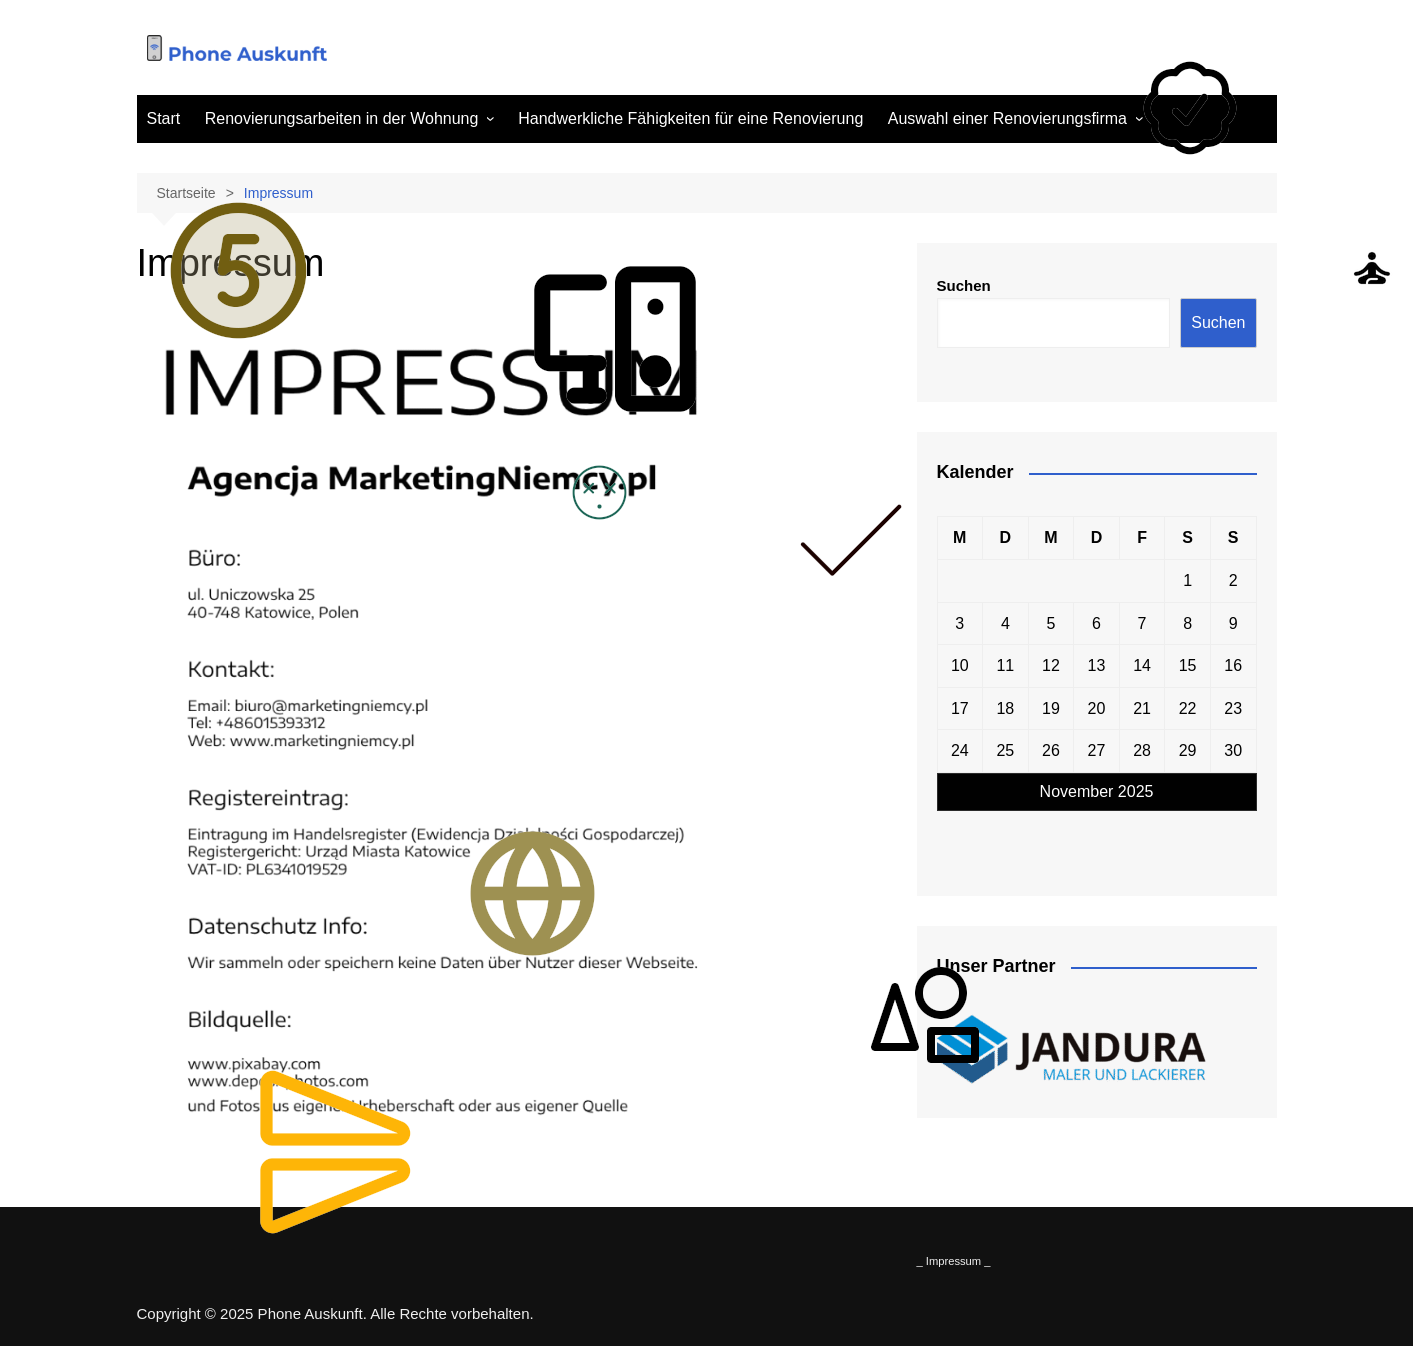  I want to click on access meditation or mindfulness features, so click(1372, 268).